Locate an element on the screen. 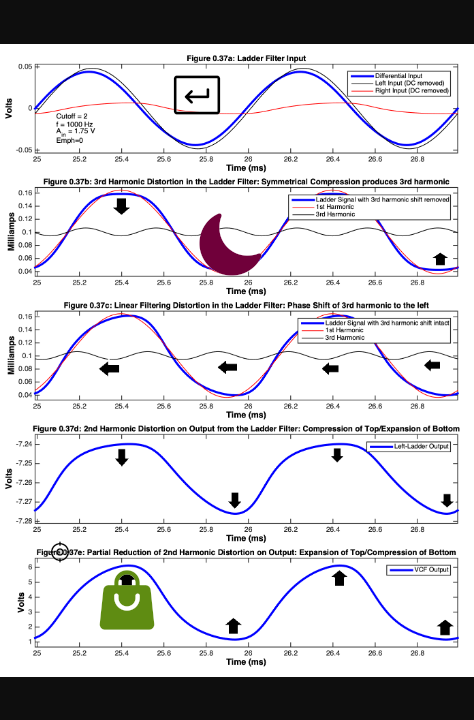 The image size is (474, 720). center map on current location is located at coordinates (60, 552).